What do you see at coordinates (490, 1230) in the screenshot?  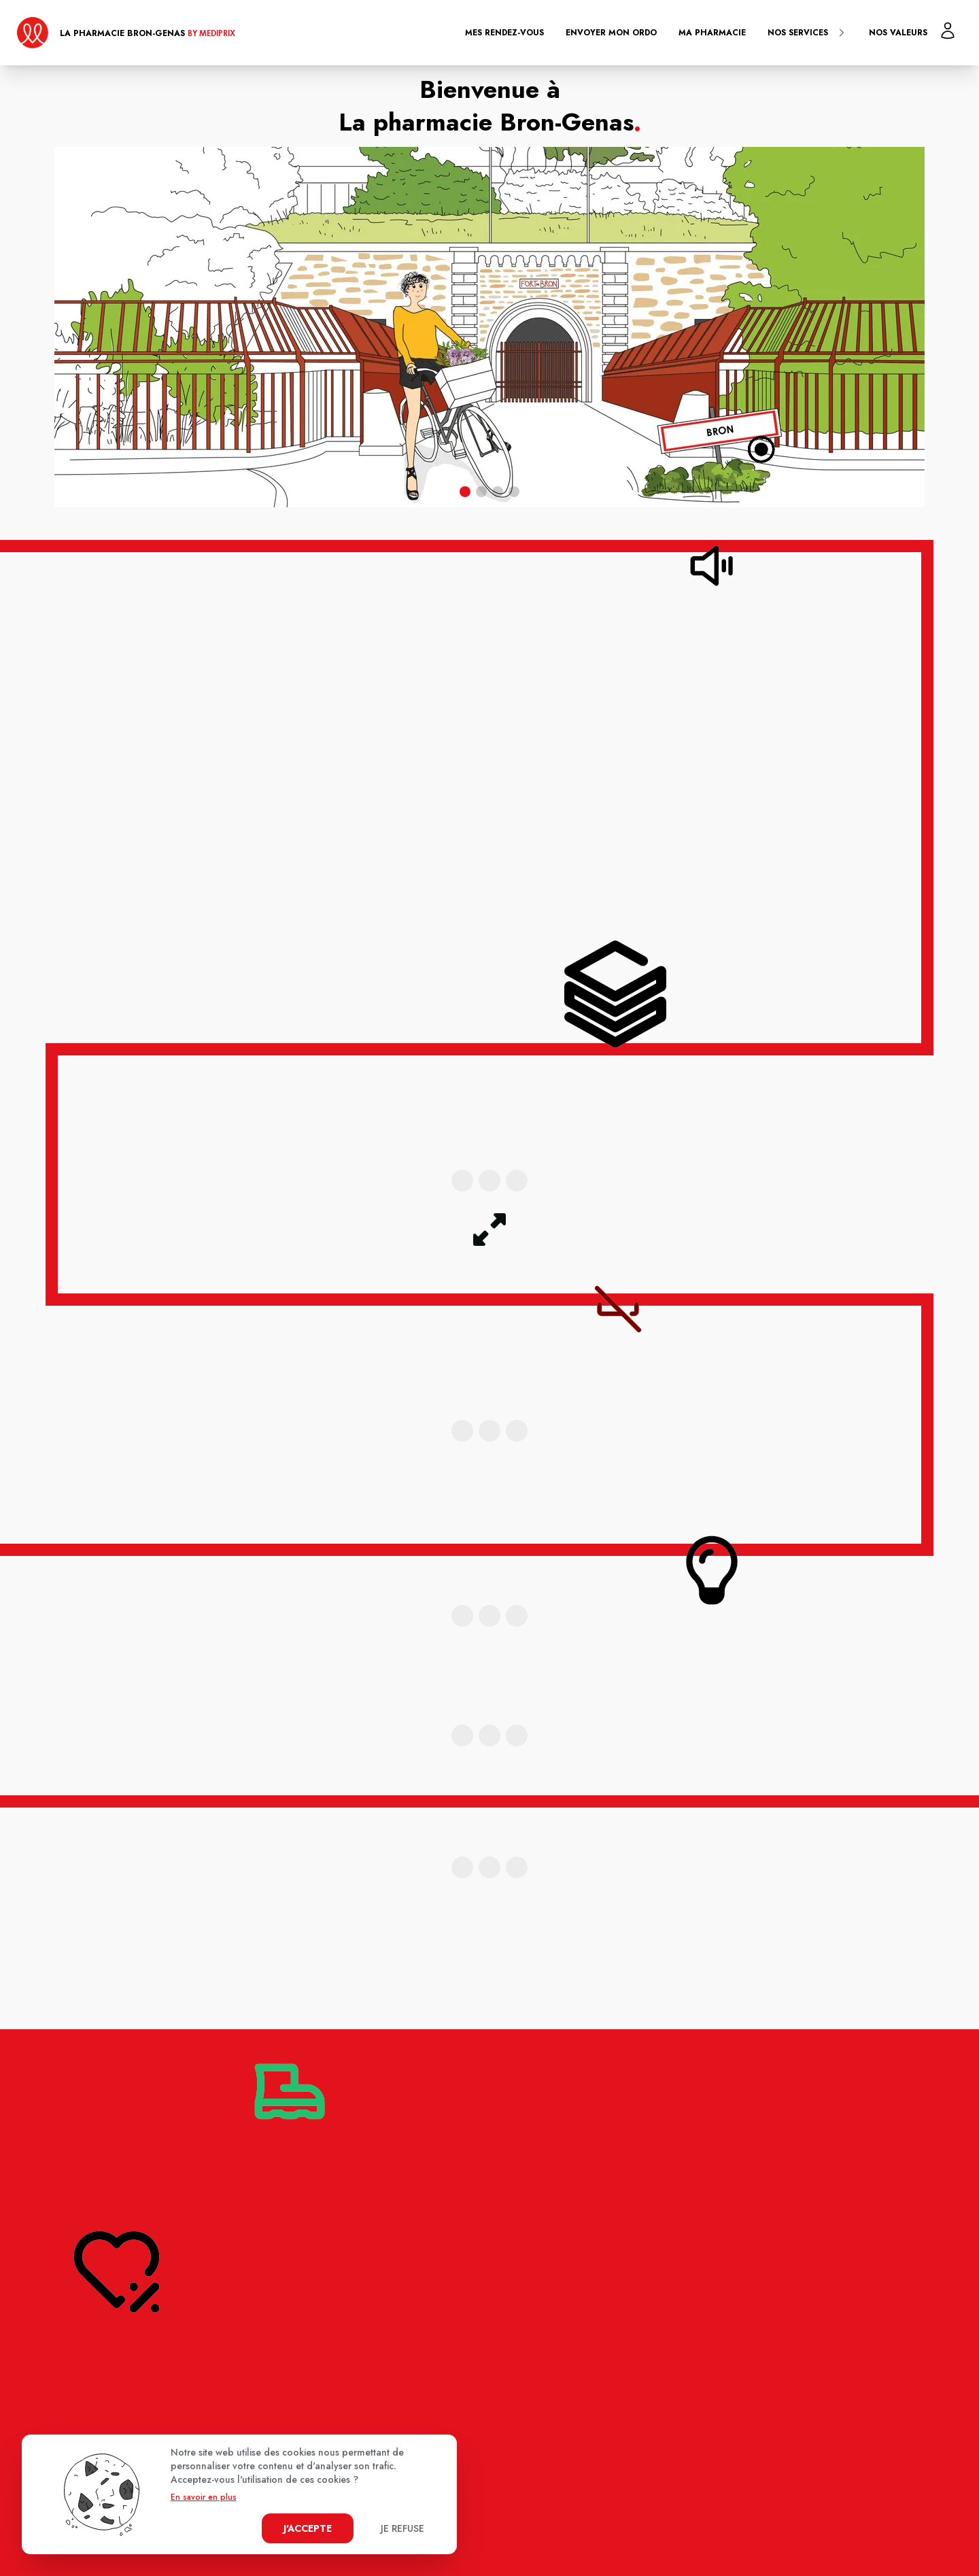 I see `expand to fullscreen mode` at bounding box center [490, 1230].